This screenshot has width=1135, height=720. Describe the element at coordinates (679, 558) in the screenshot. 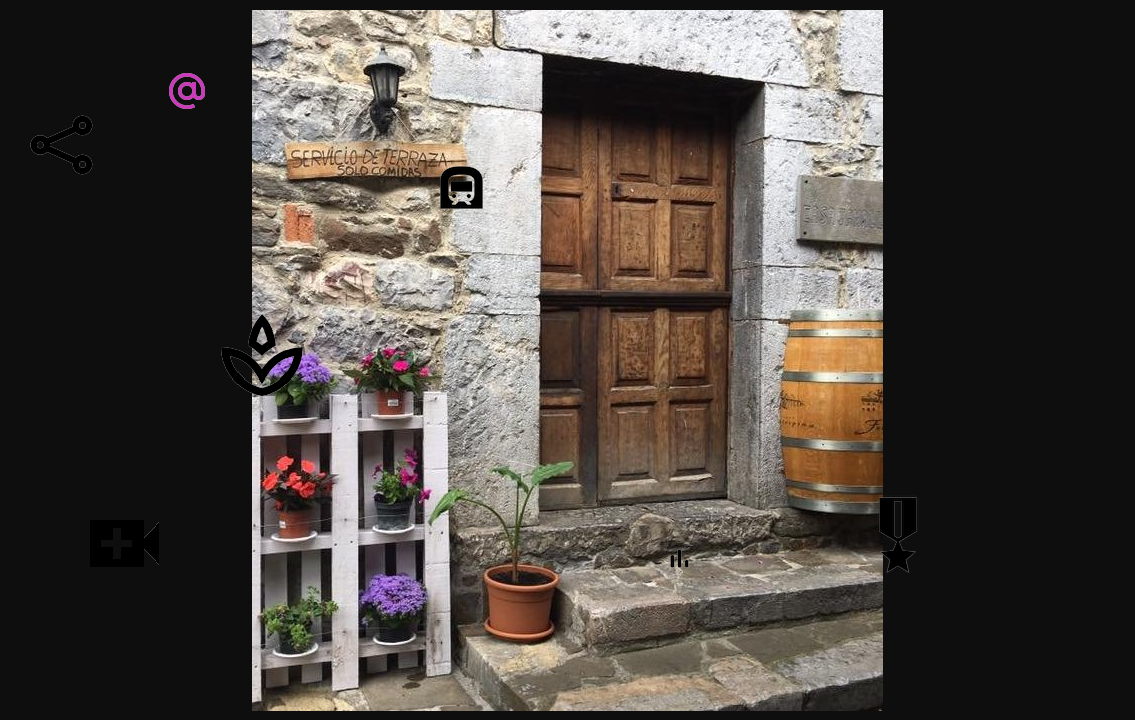

I see `view analytics or statistics` at that location.